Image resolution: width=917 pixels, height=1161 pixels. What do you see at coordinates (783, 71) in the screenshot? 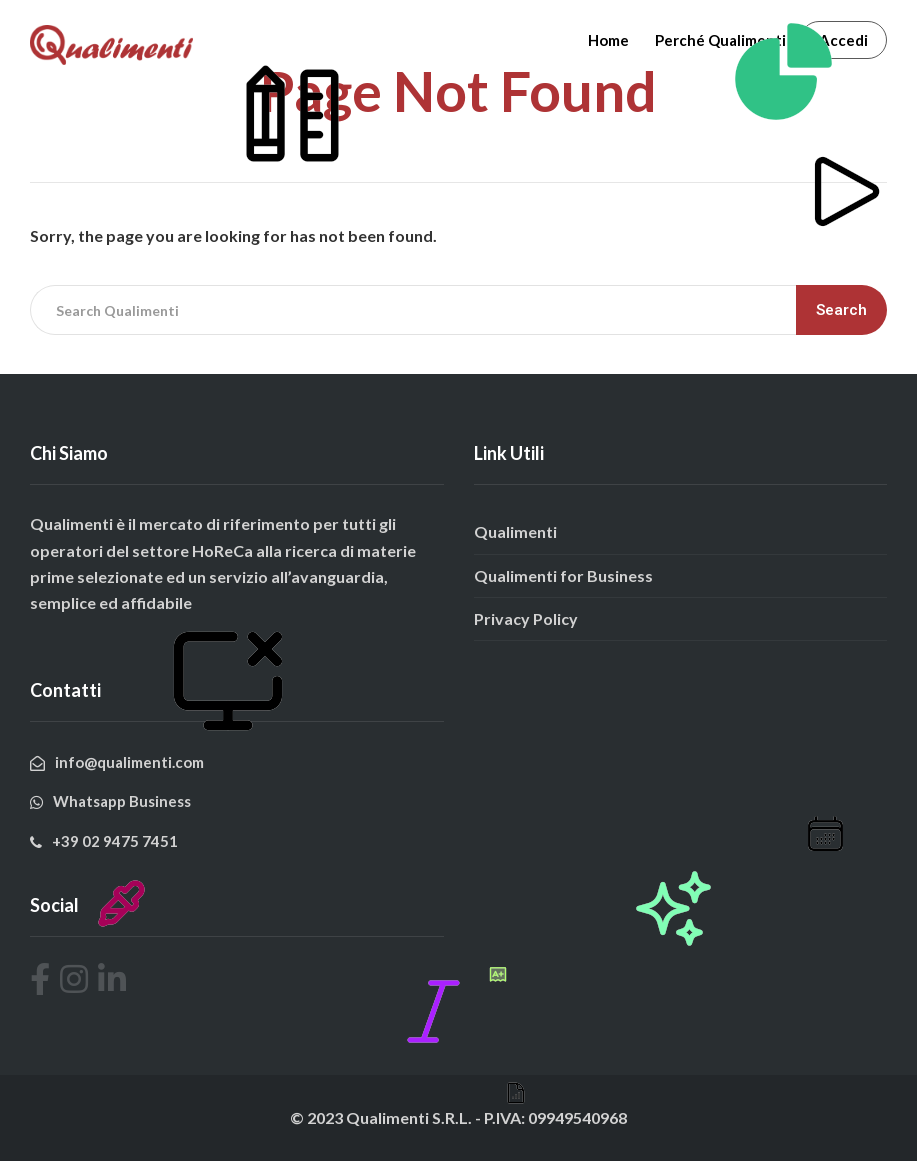
I see `view analytics or statistics breakdown` at bounding box center [783, 71].